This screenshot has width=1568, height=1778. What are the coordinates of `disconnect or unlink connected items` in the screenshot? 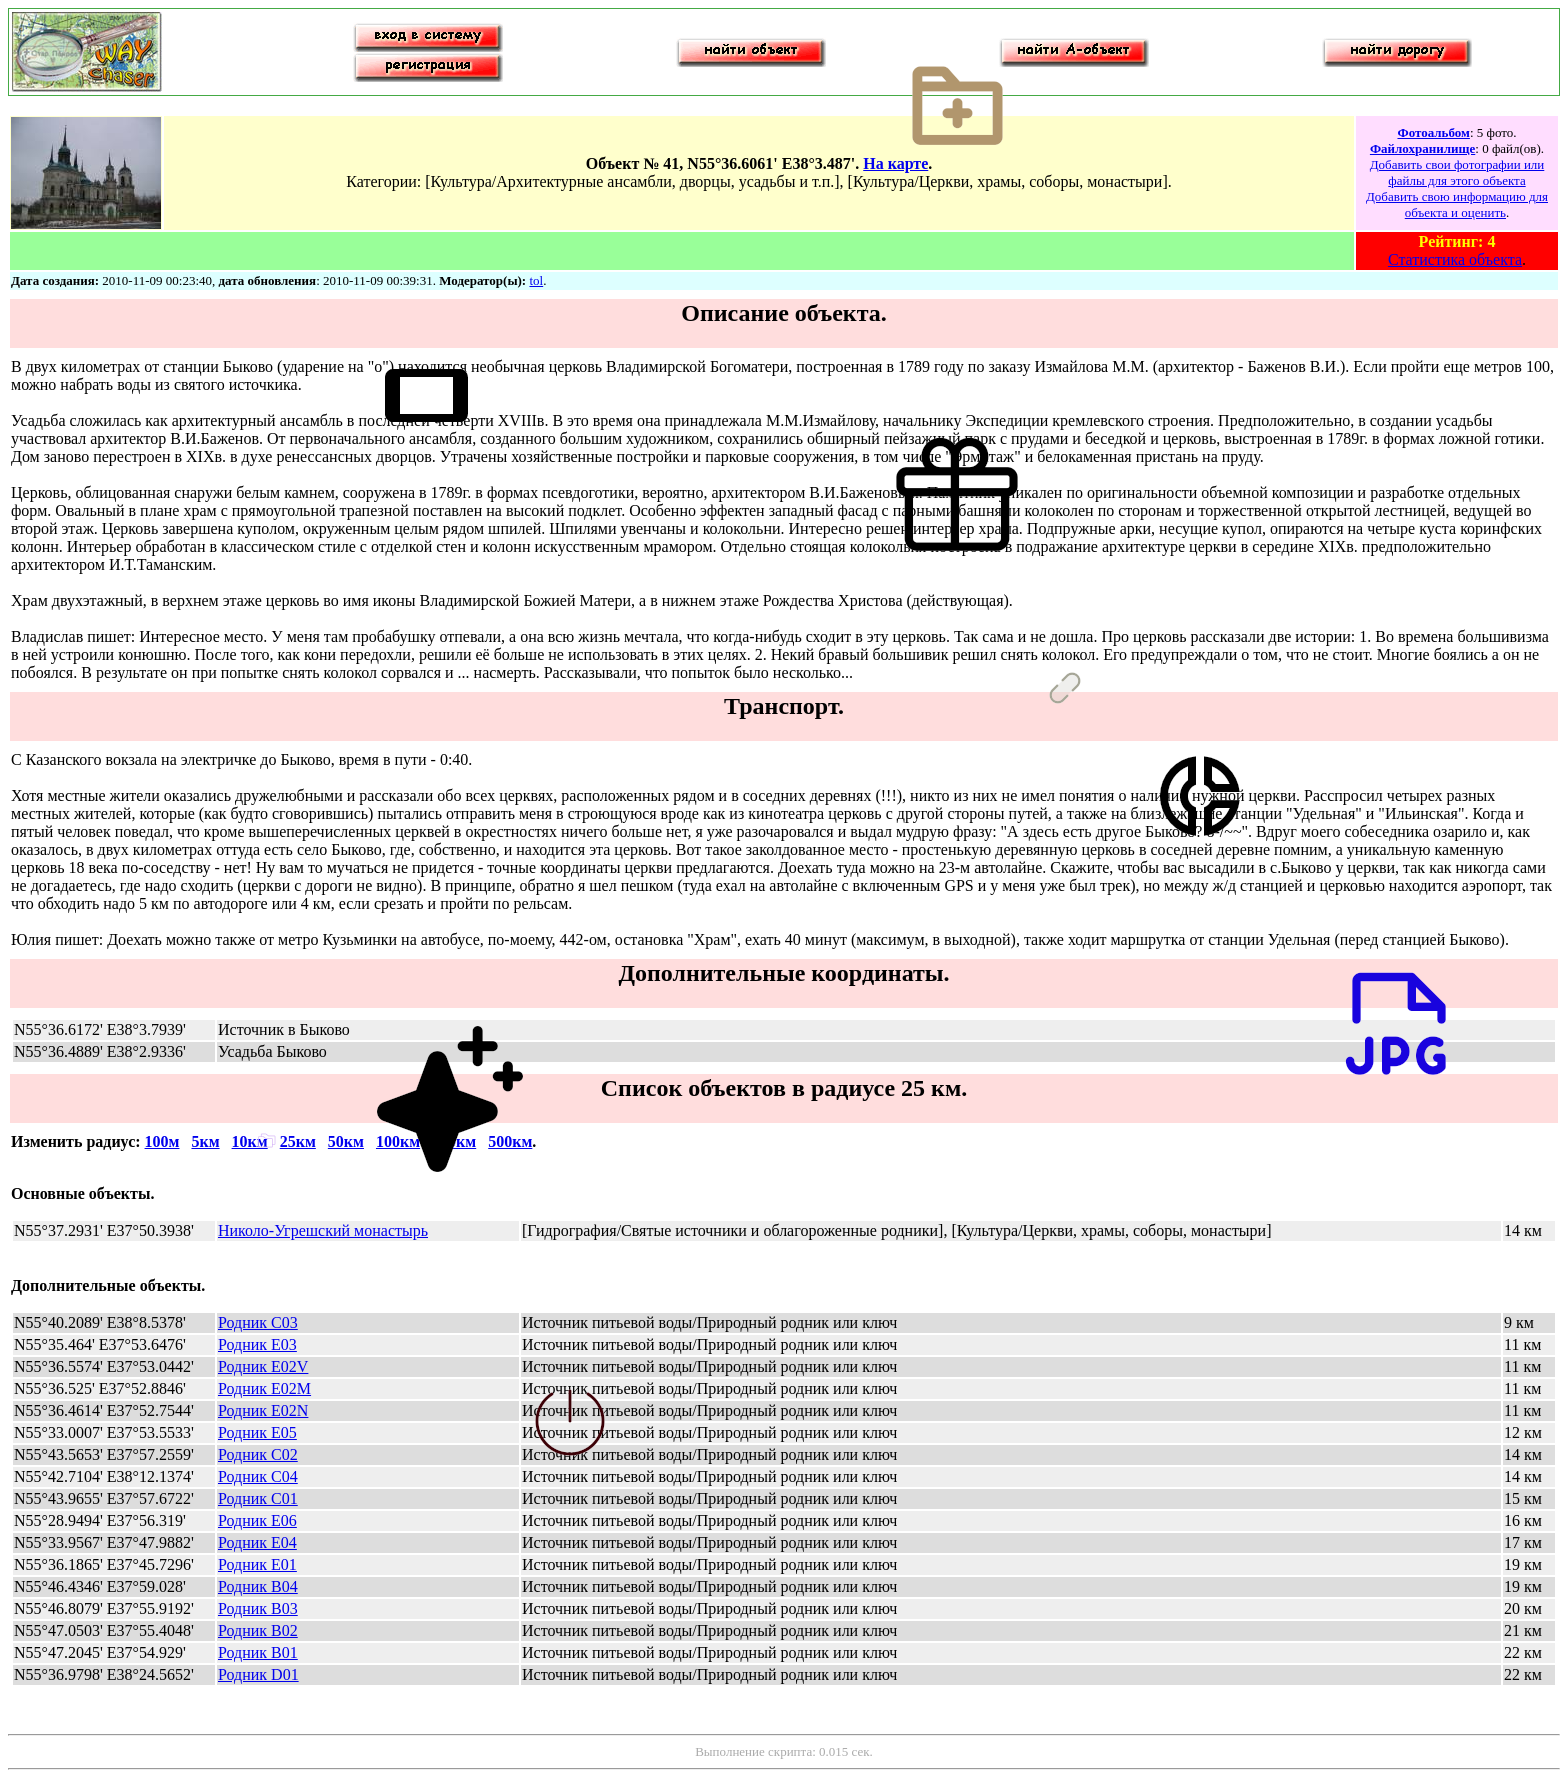 It's located at (1065, 688).